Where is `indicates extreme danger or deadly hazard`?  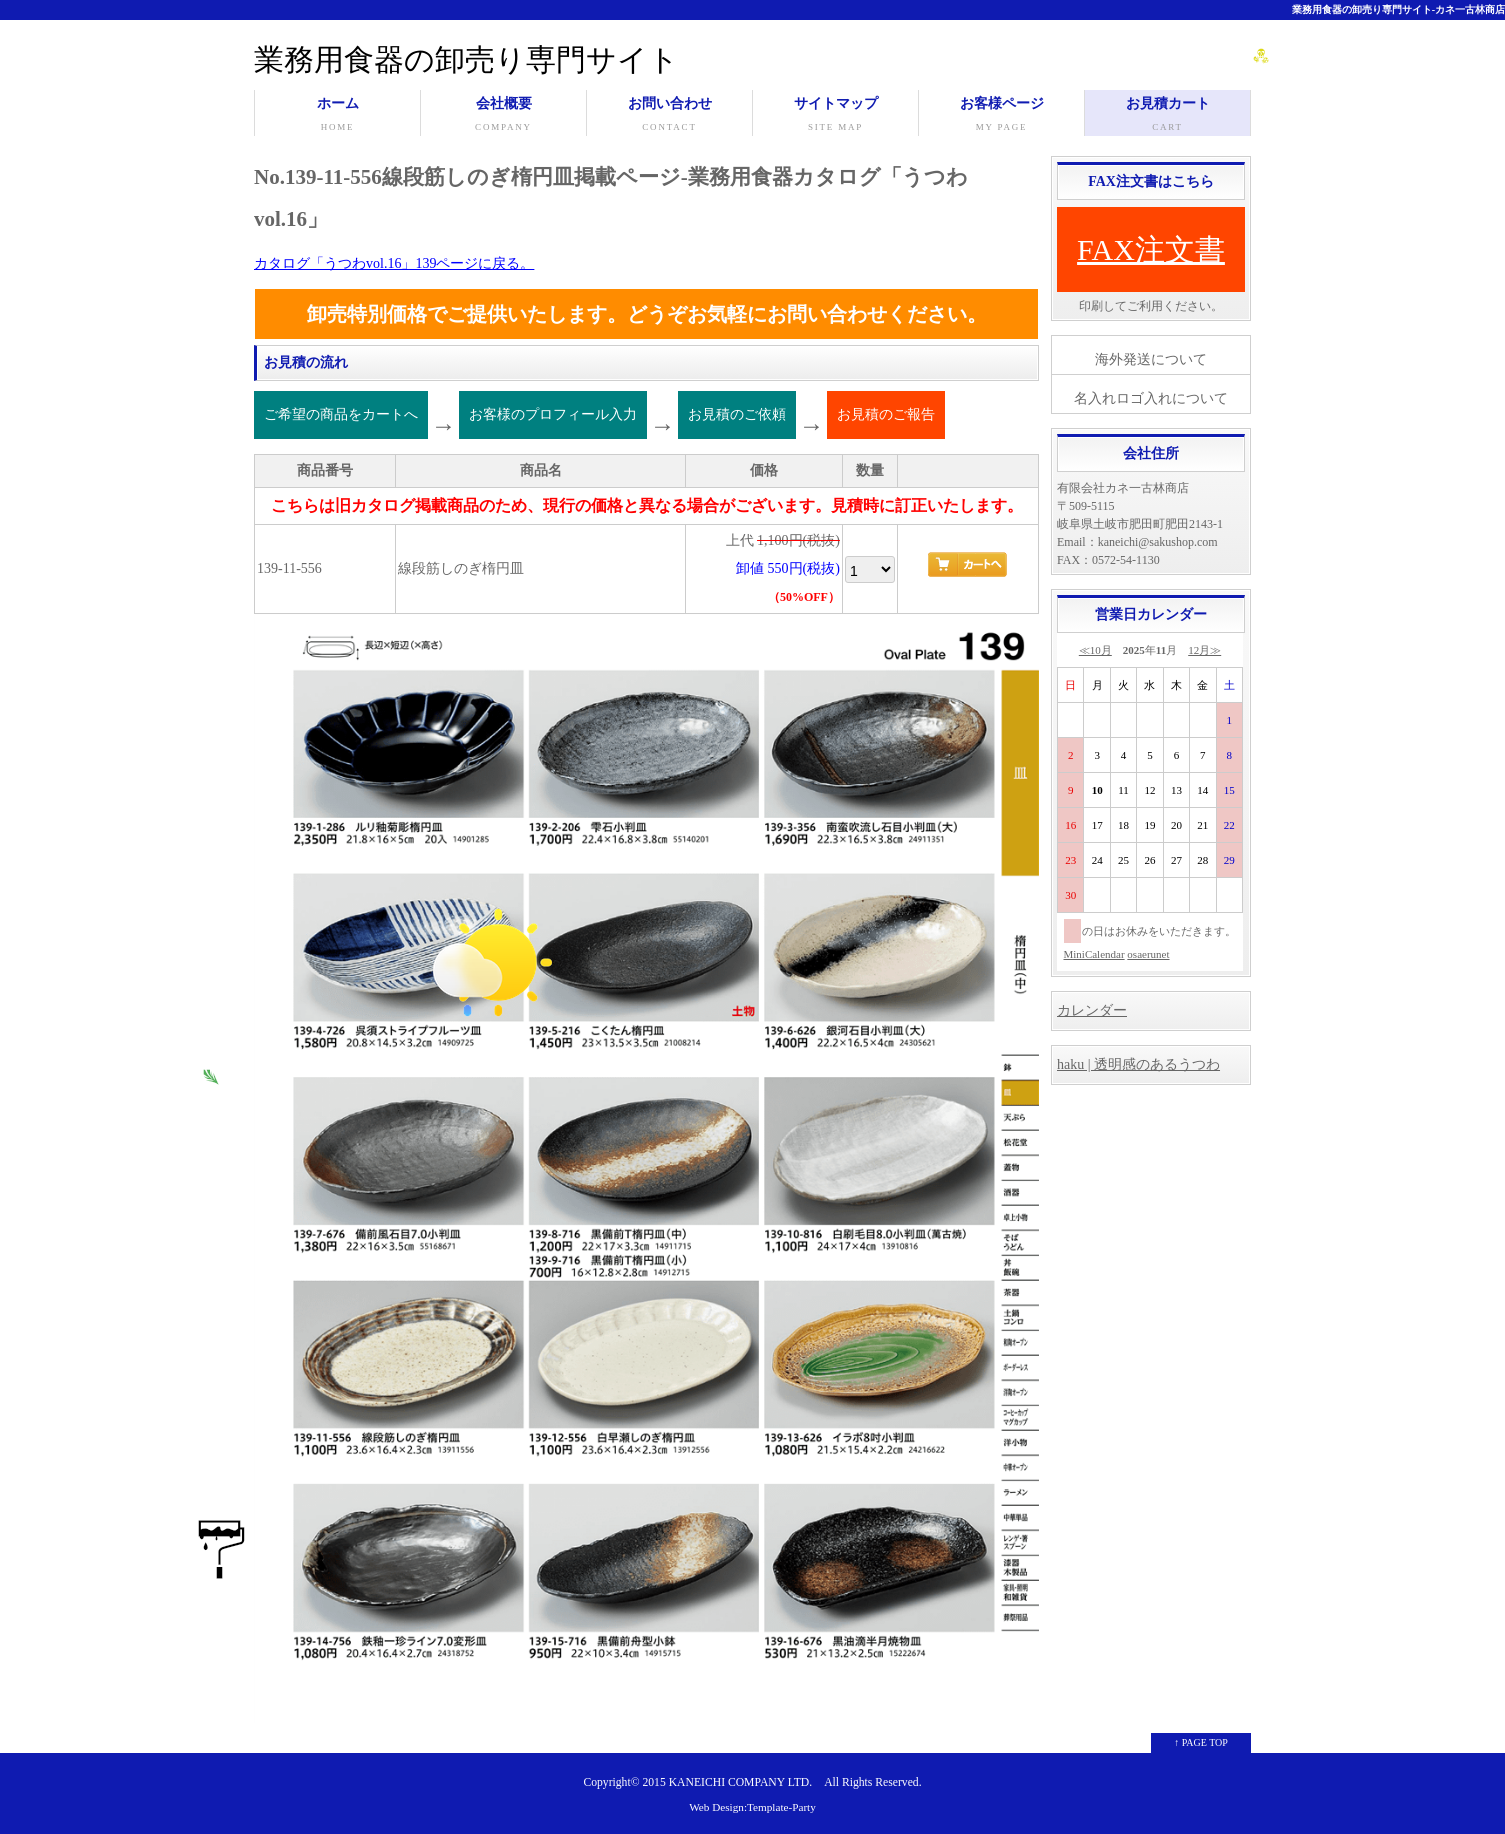 indicates extreme danger or deadly hazard is located at coordinates (1261, 56).